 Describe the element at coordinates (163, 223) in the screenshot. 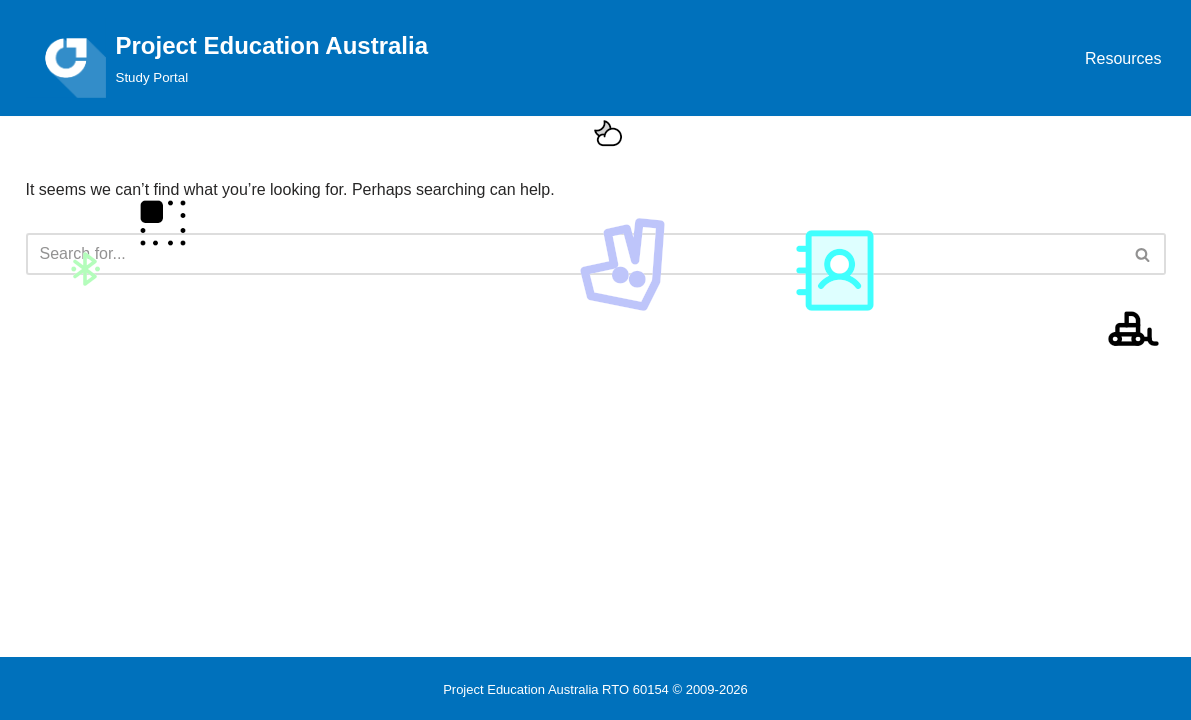

I see `align content to top-left corner` at that location.